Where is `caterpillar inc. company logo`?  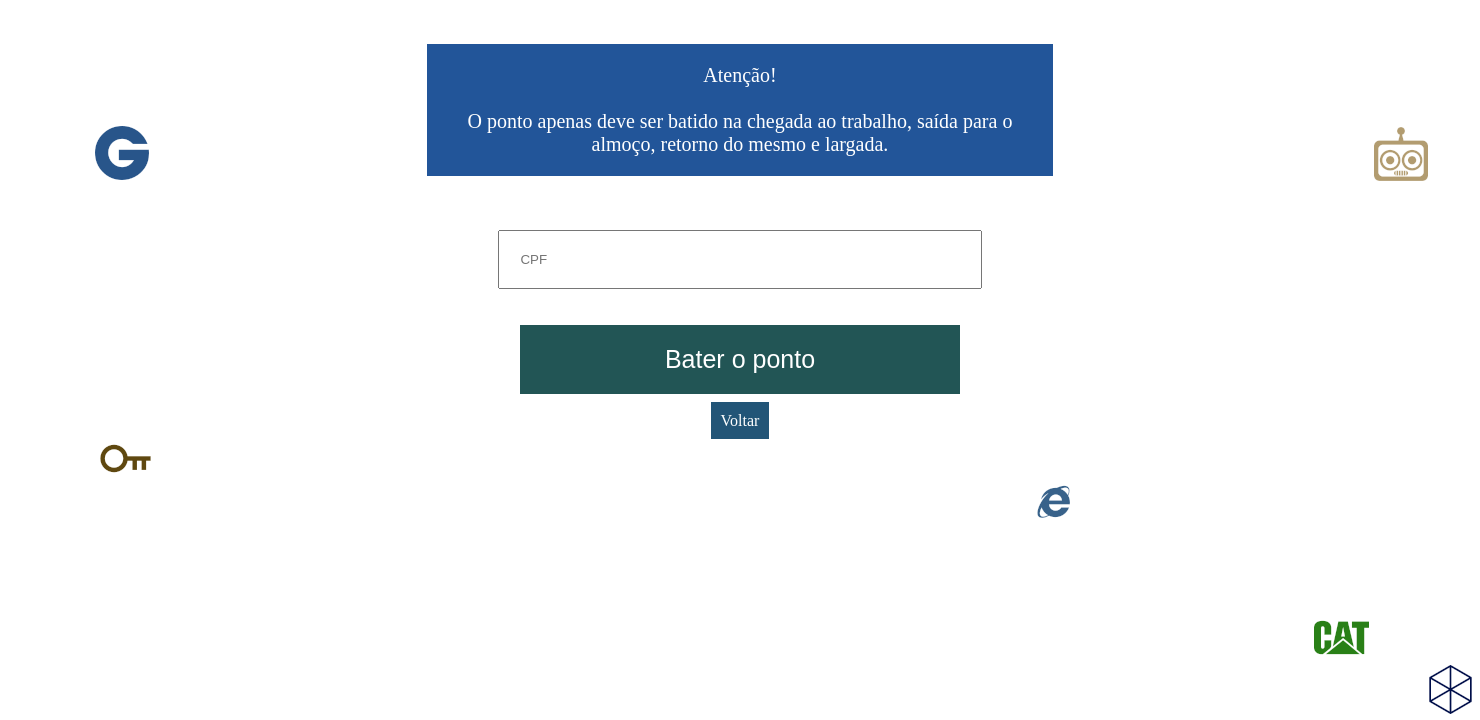
caterpillar inc. company logo is located at coordinates (1341, 637).